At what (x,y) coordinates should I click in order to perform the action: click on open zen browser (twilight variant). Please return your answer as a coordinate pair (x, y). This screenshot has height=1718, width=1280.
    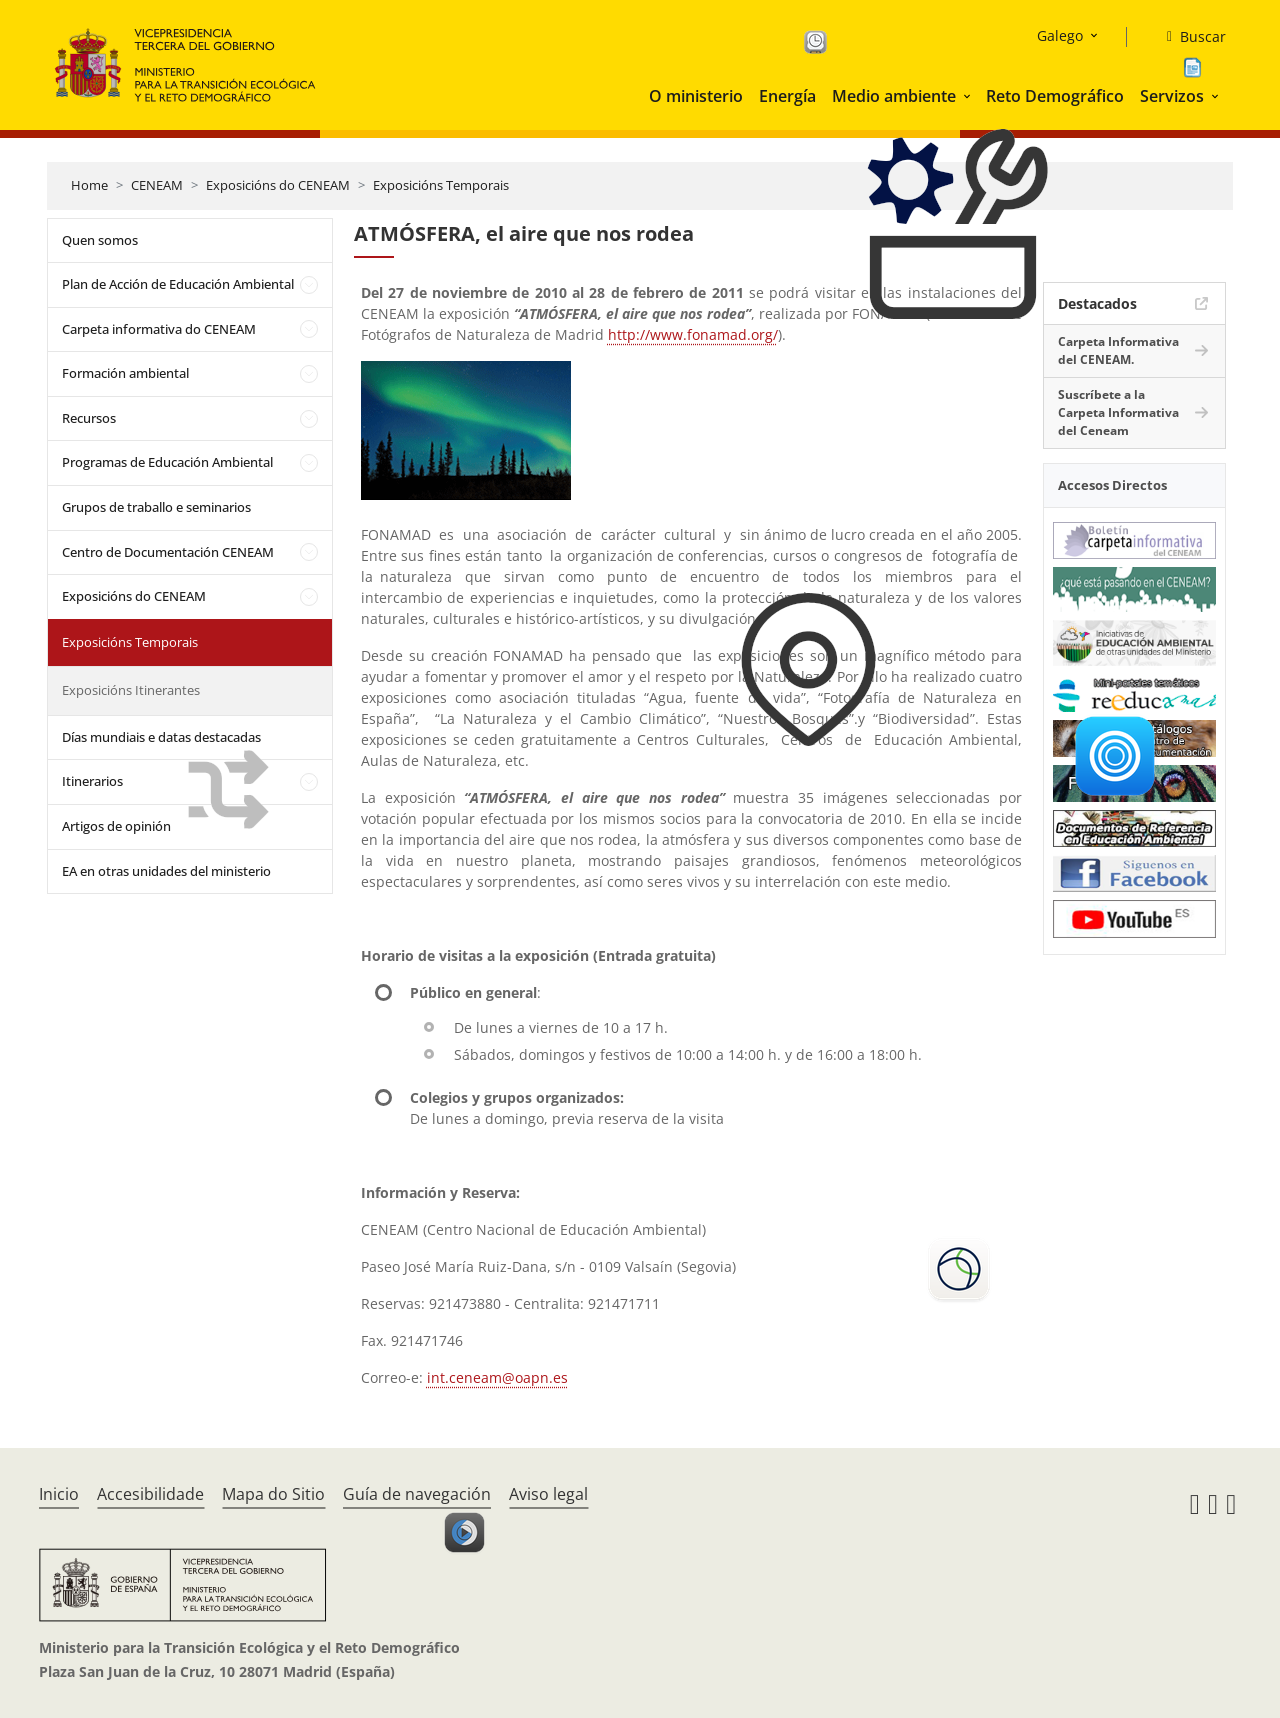
    Looking at the image, I should click on (1115, 756).